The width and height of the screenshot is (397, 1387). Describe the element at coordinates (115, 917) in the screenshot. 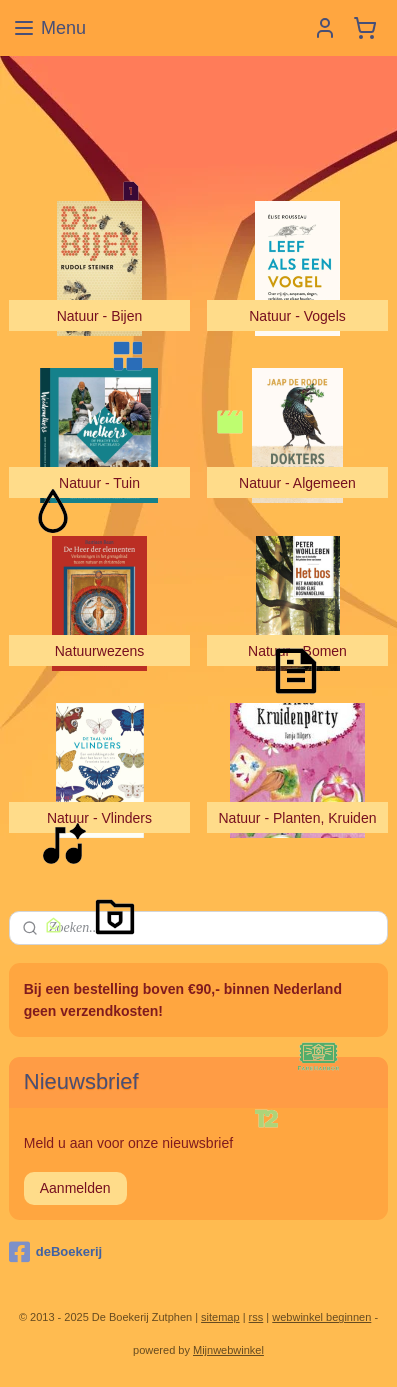

I see `access protected or secure files` at that location.